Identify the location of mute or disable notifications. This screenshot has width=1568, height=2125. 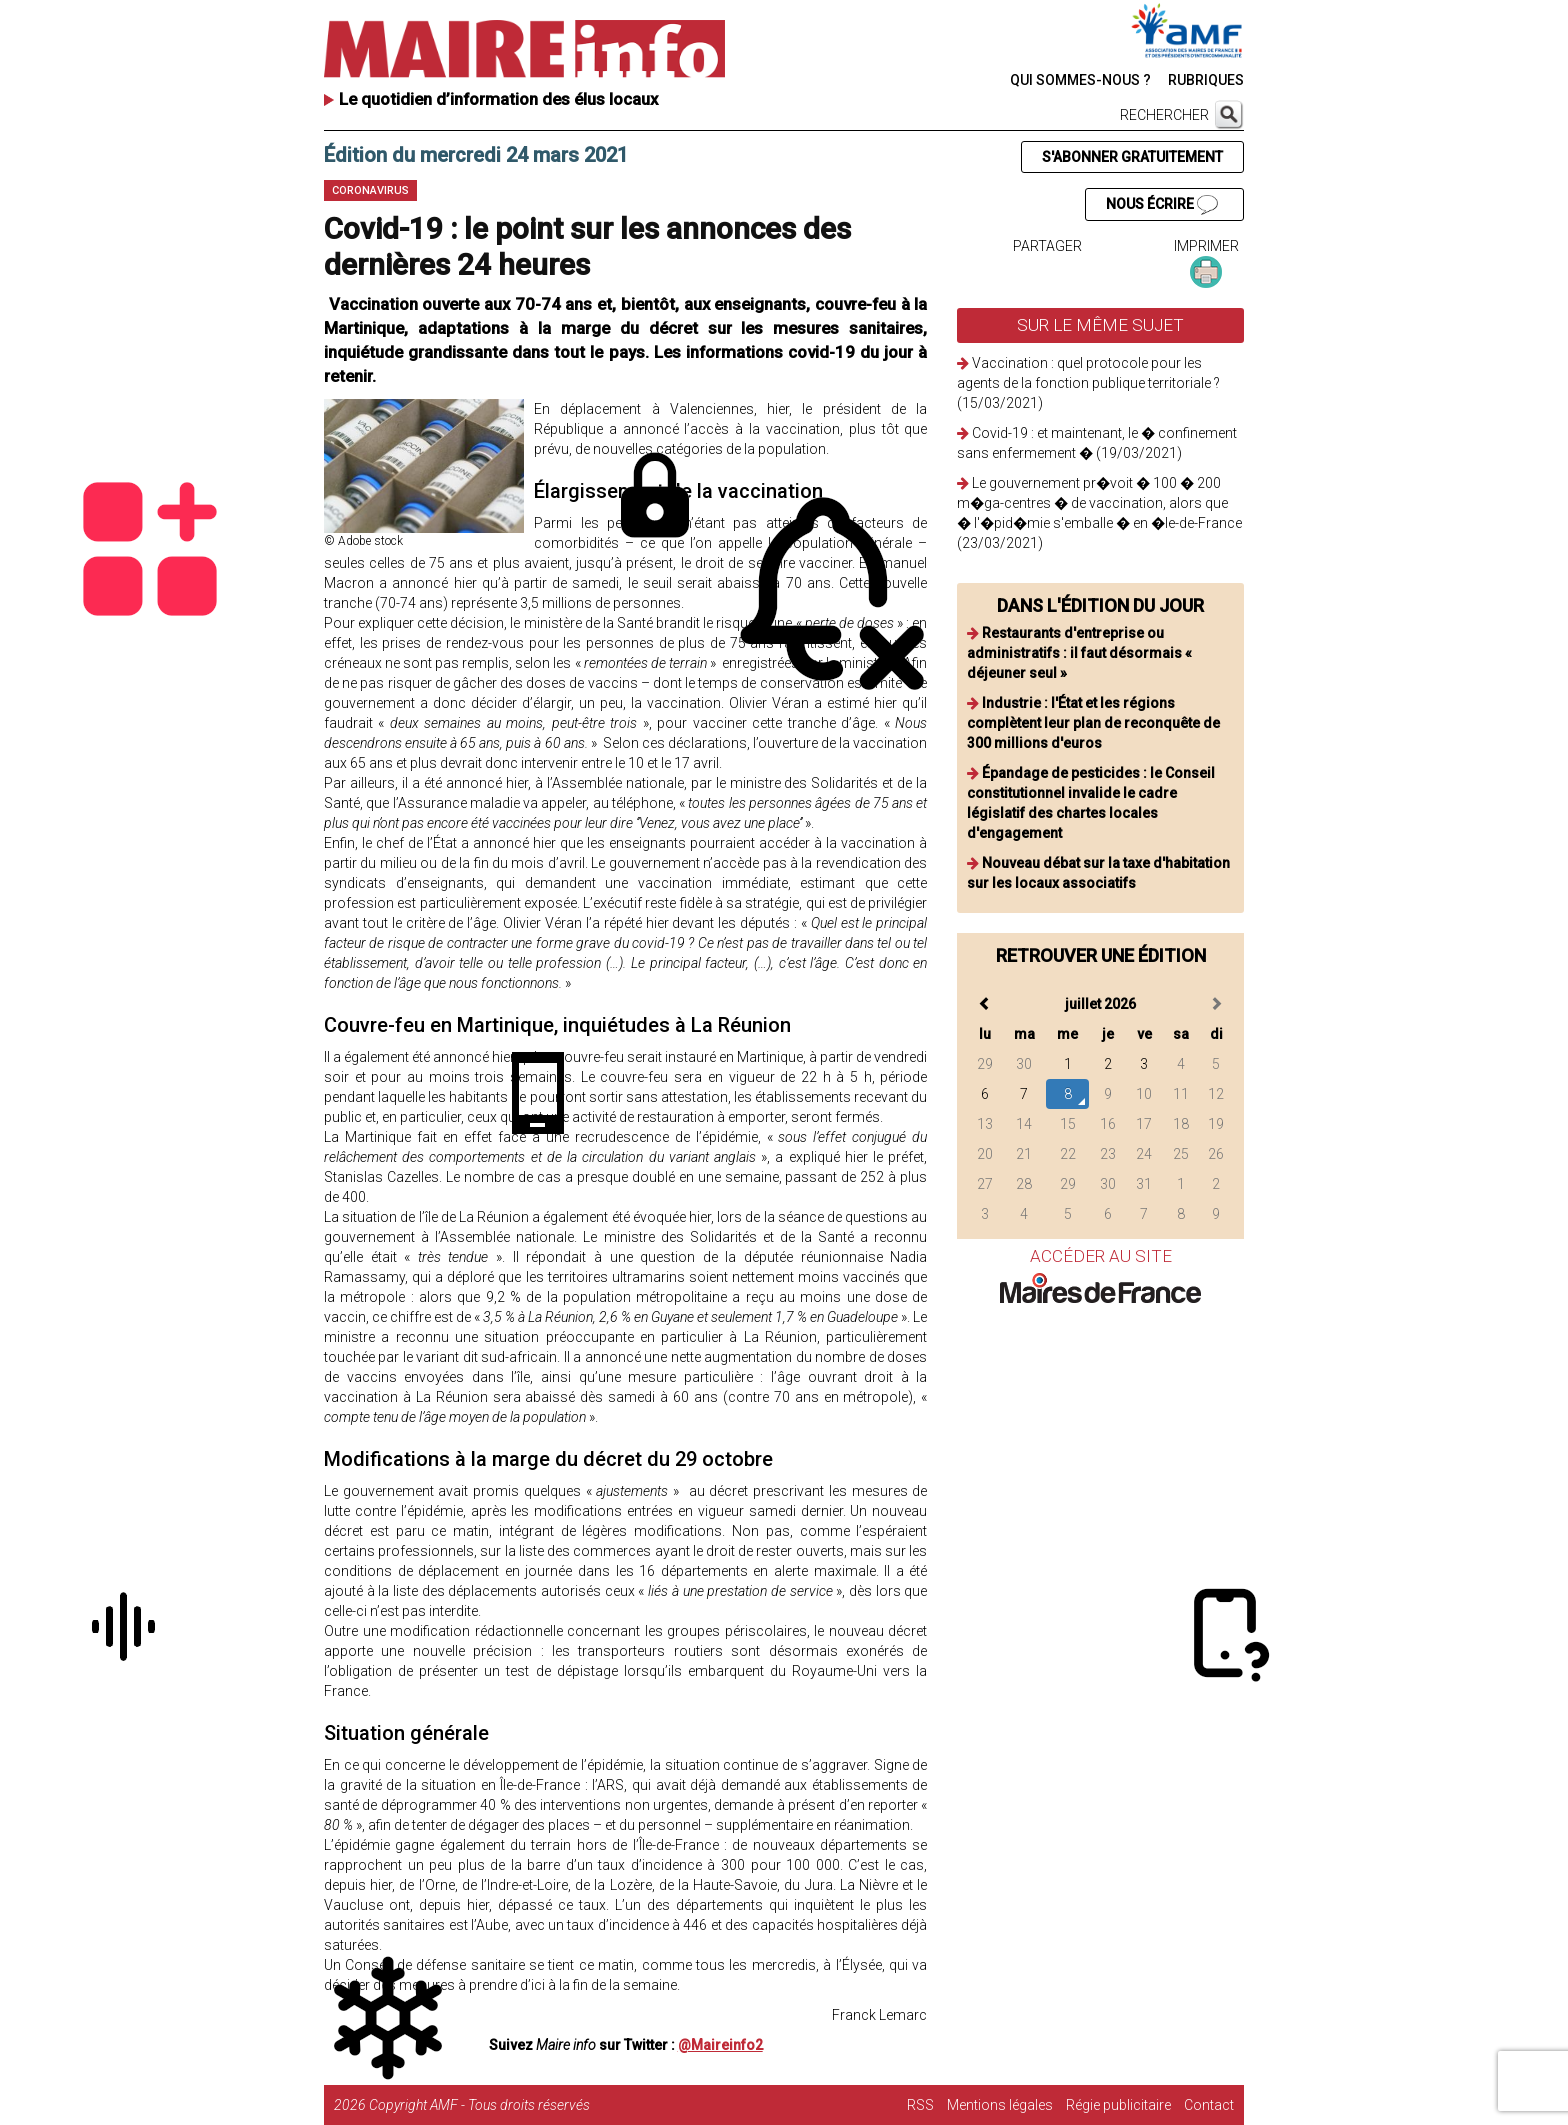
(823, 589).